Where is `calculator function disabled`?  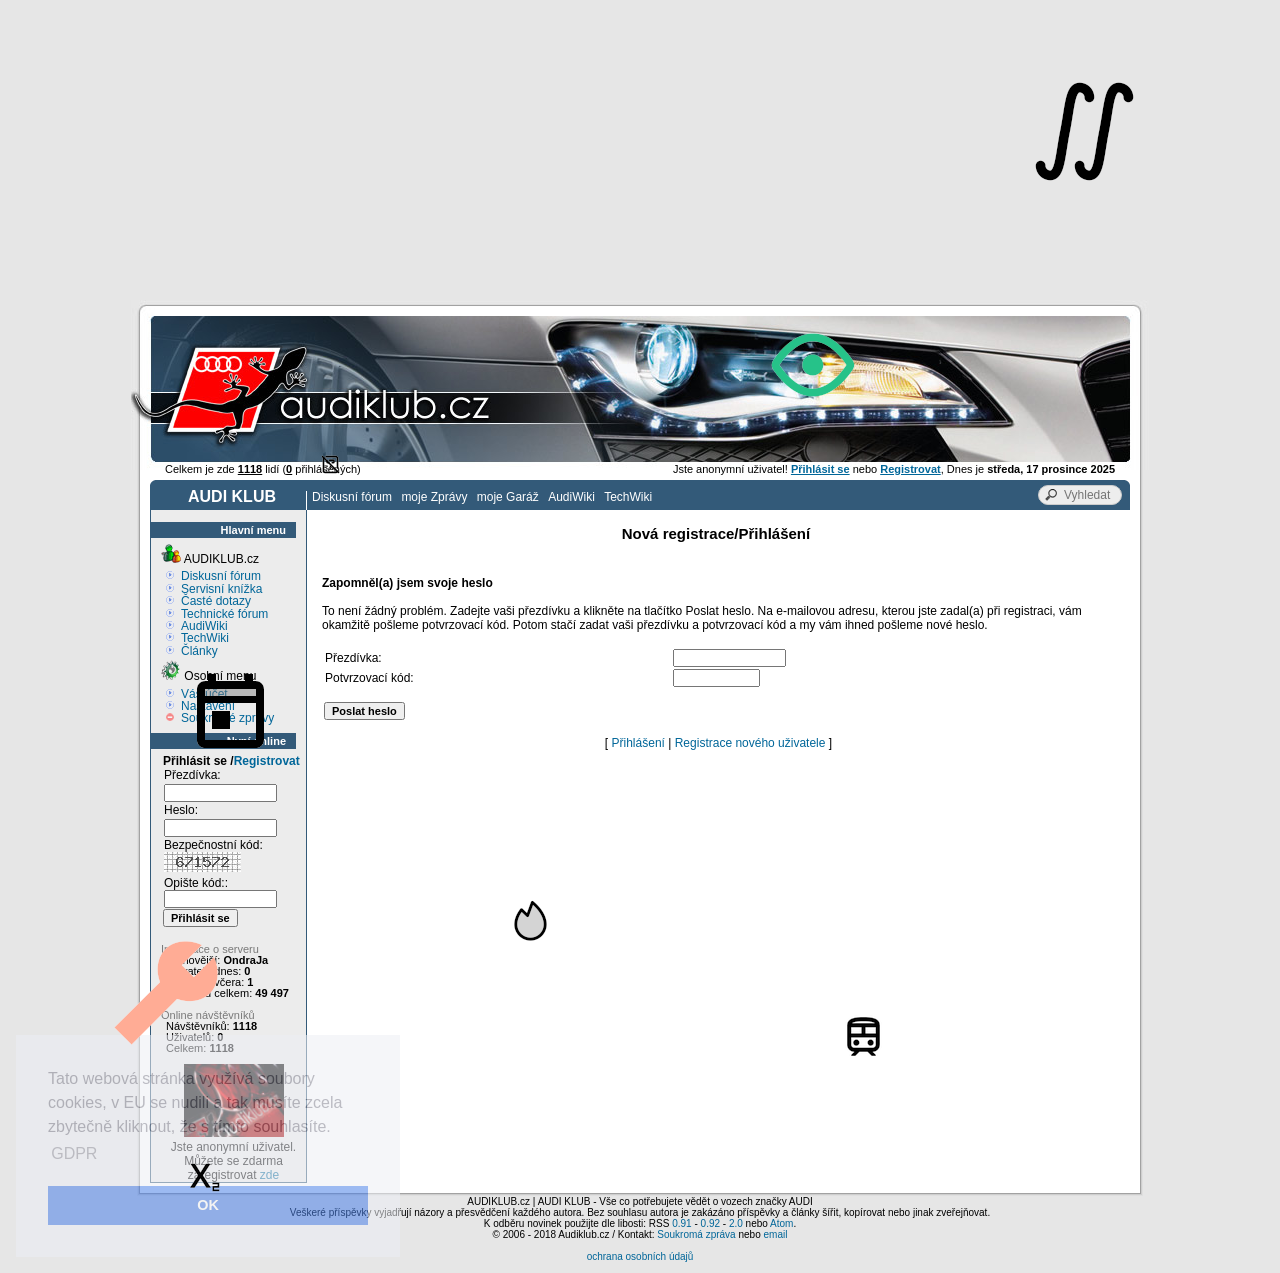
calculator function disabled is located at coordinates (330, 464).